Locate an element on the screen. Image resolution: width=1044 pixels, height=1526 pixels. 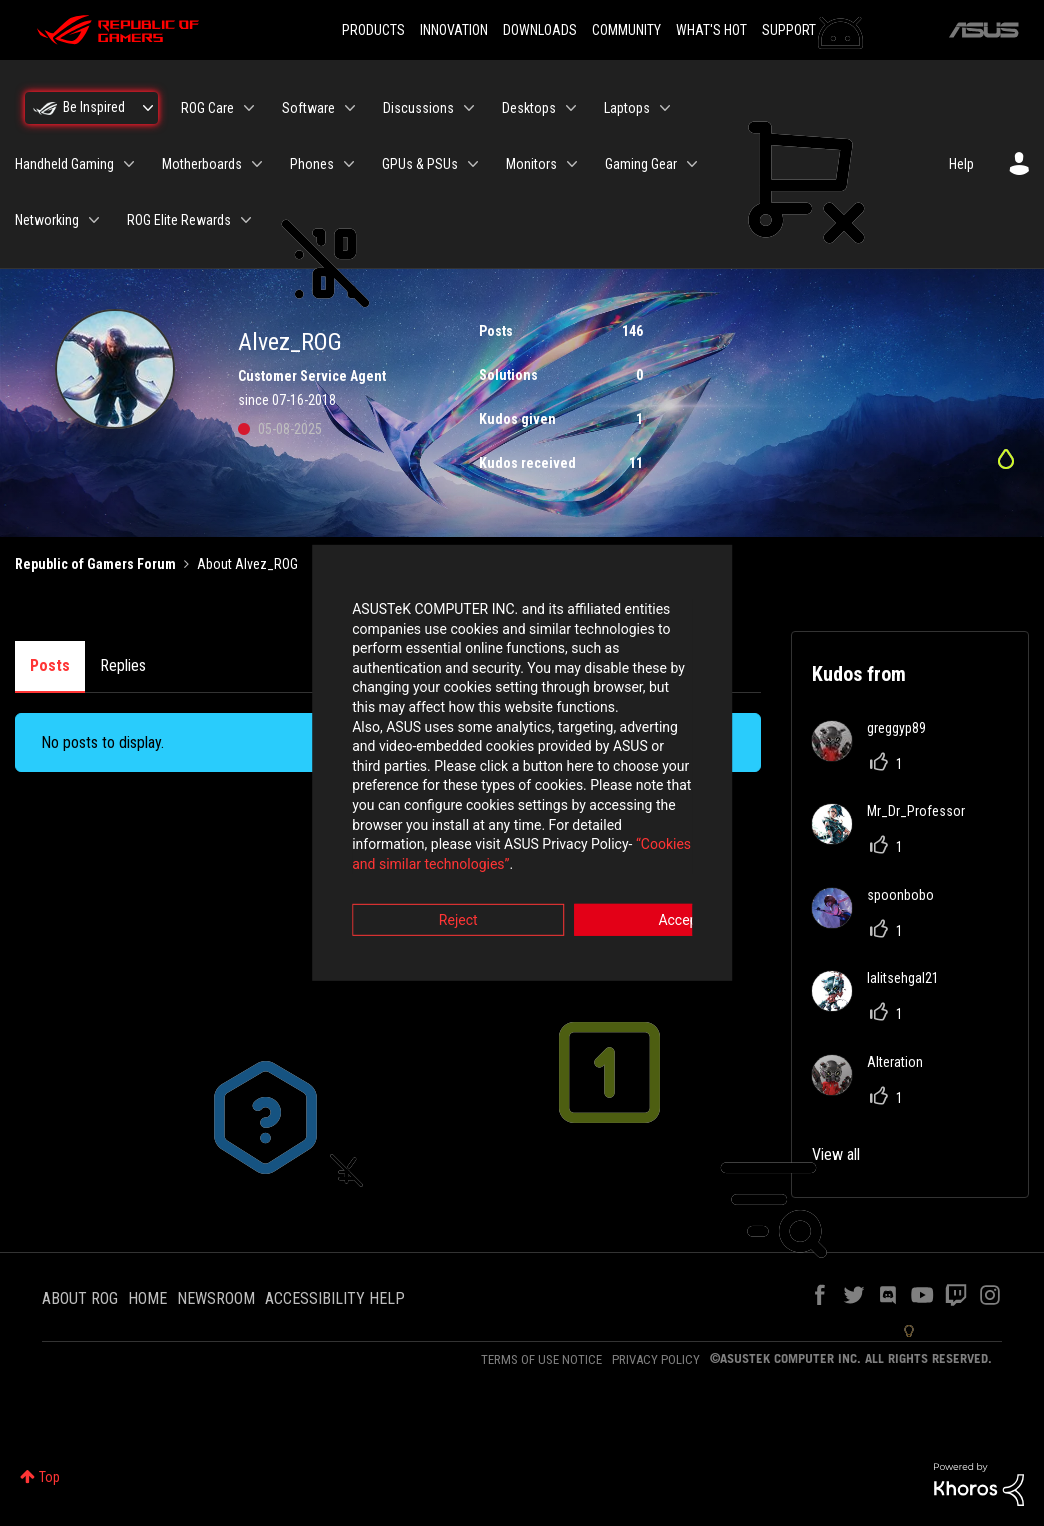
indicates first step in a sequence is located at coordinates (609, 1072).